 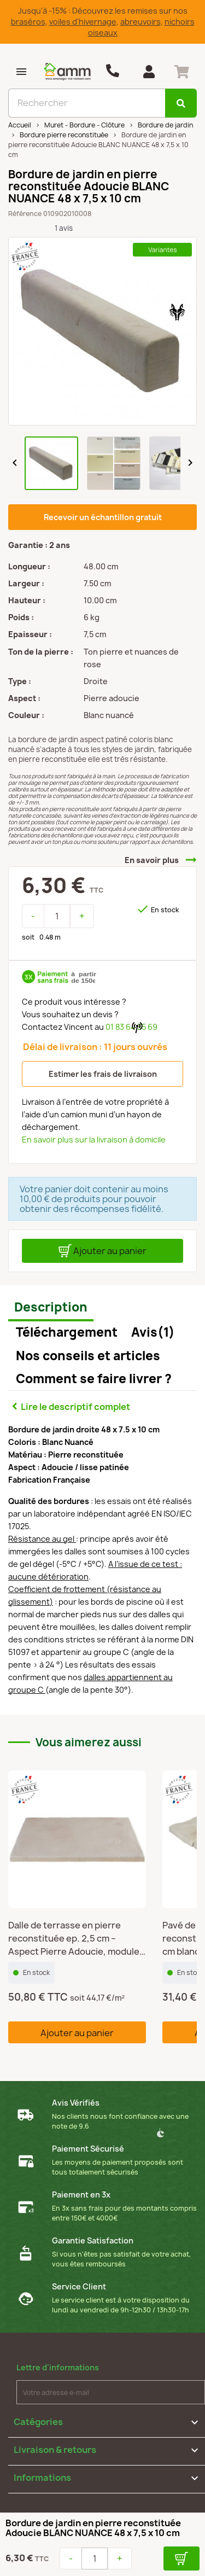 What do you see at coordinates (160, 2132) in the screenshot?
I see `link to CNES (French space agency) website` at bounding box center [160, 2132].